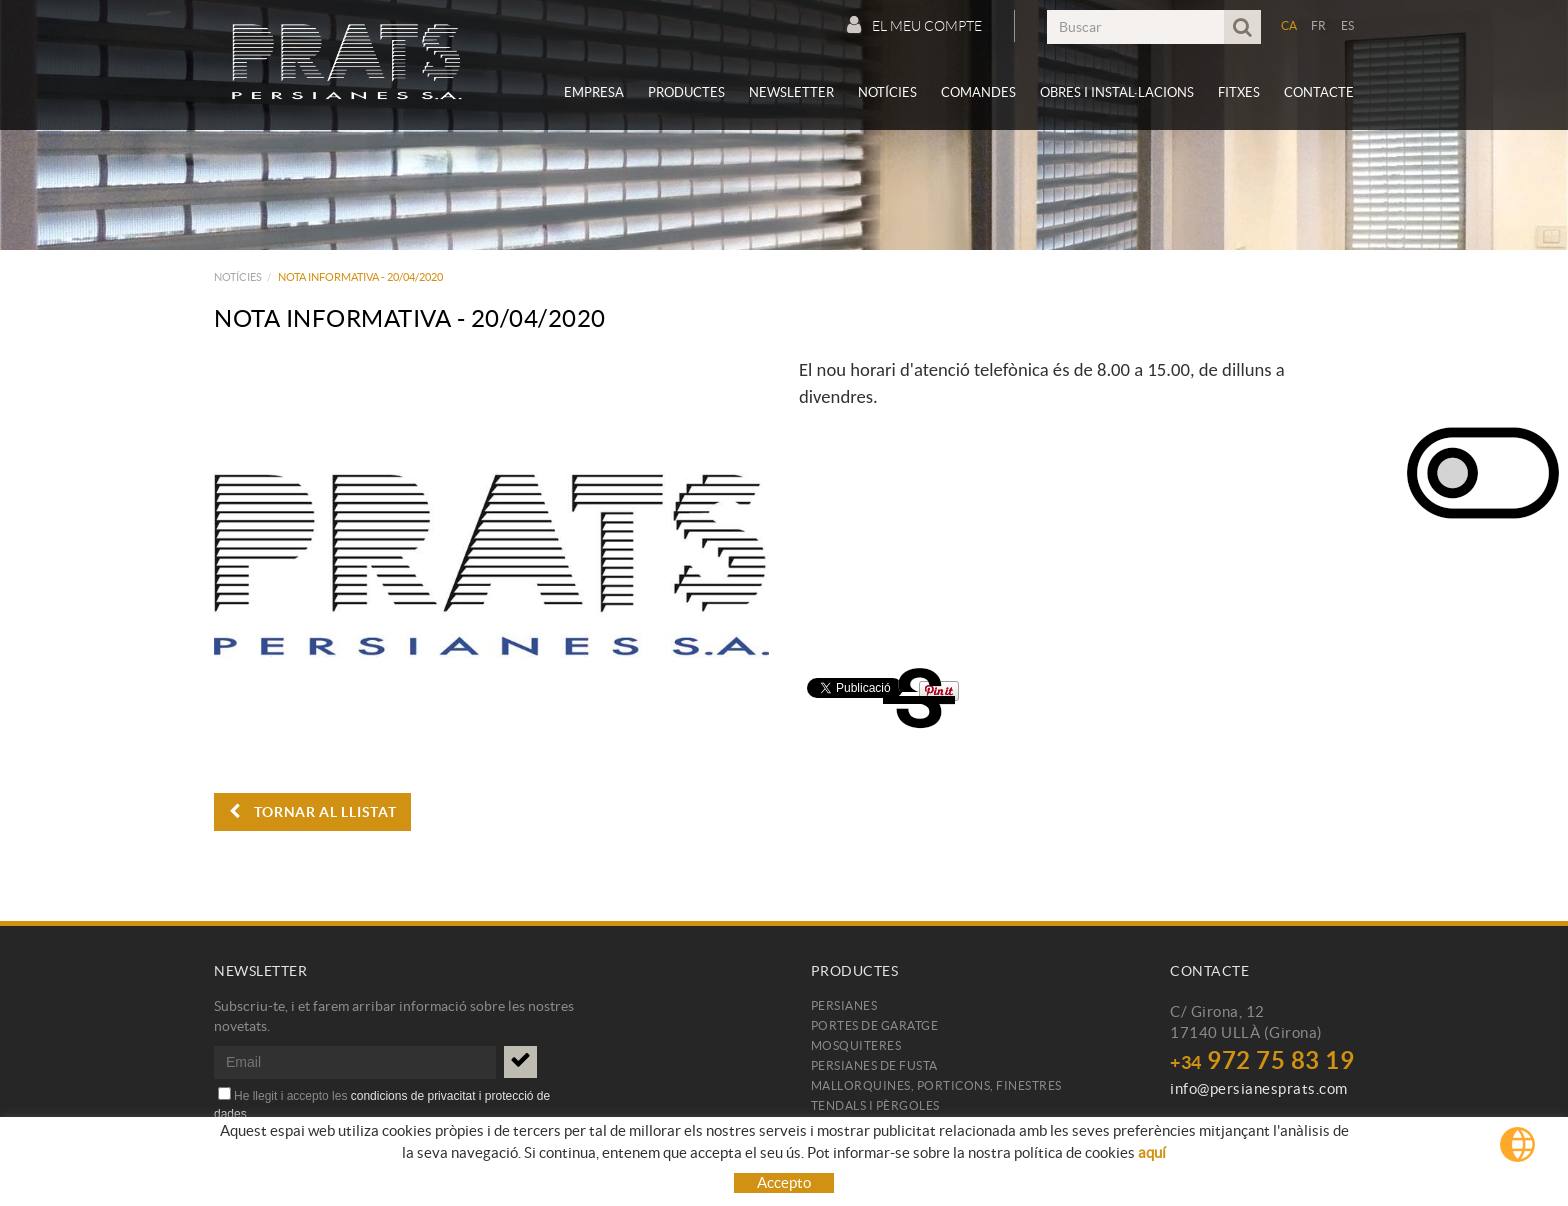 The width and height of the screenshot is (1568, 1206). Describe the element at coordinates (919, 704) in the screenshot. I see `apply strikethrough formatting to selected text` at that location.